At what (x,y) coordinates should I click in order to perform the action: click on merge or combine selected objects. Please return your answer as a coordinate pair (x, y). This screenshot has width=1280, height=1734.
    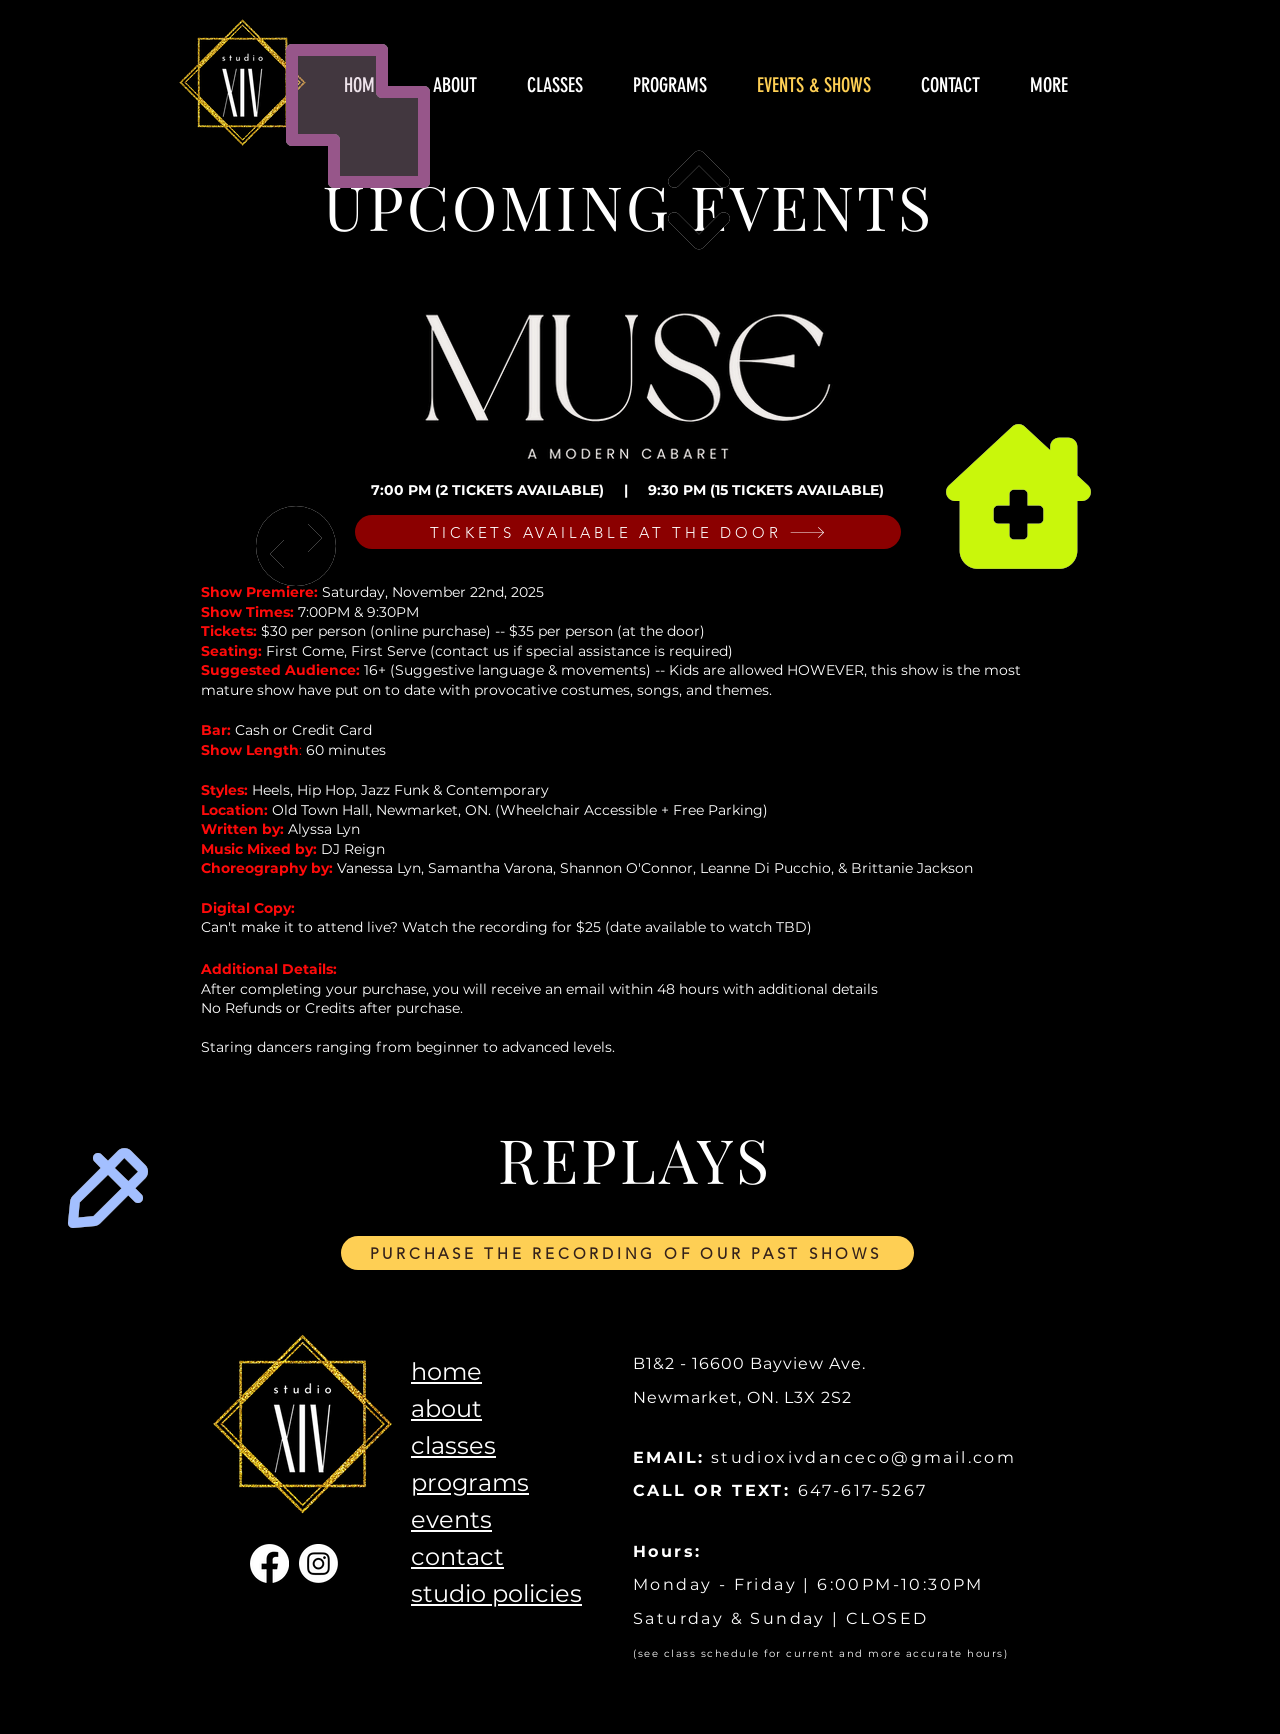
    Looking at the image, I should click on (358, 116).